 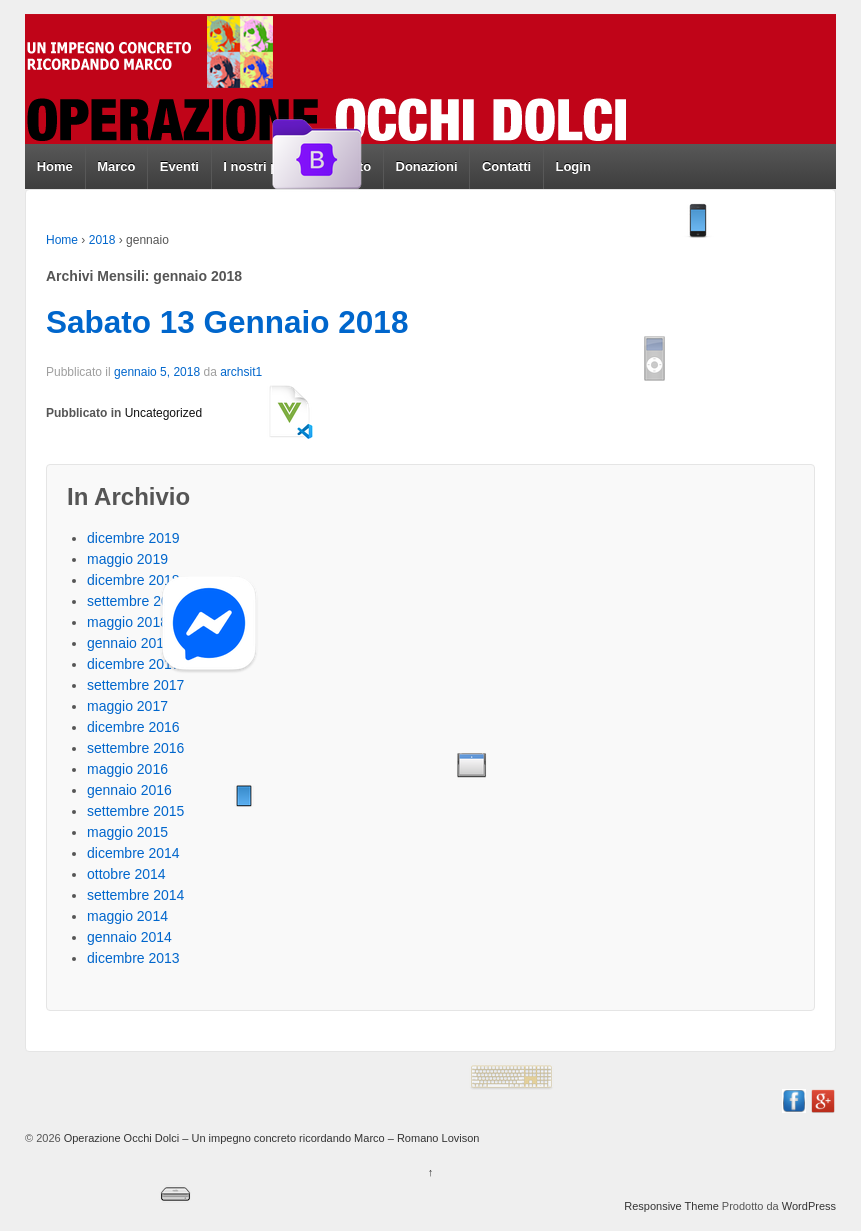 What do you see at coordinates (316, 156) in the screenshot?
I see `open bootstrap framework project folder` at bounding box center [316, 156].